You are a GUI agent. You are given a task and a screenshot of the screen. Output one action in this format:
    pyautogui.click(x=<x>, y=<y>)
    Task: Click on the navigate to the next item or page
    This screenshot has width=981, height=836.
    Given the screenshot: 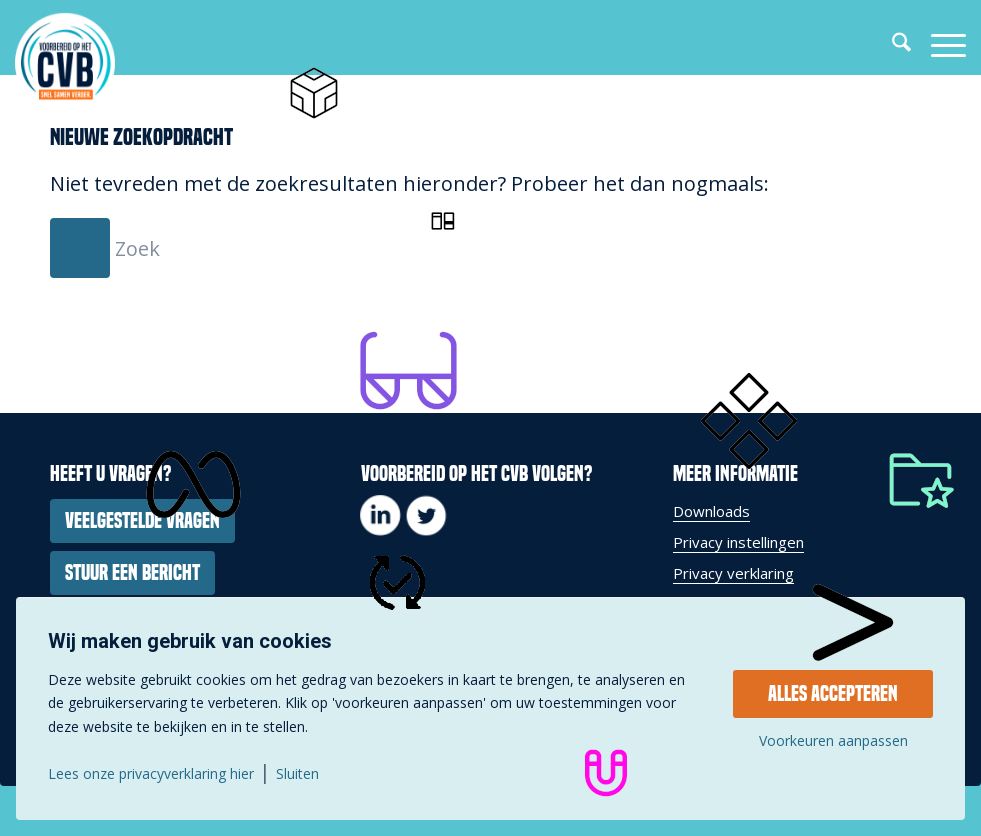 What is the action you would take?
    pyautogui.click(x=847, y=622)
    